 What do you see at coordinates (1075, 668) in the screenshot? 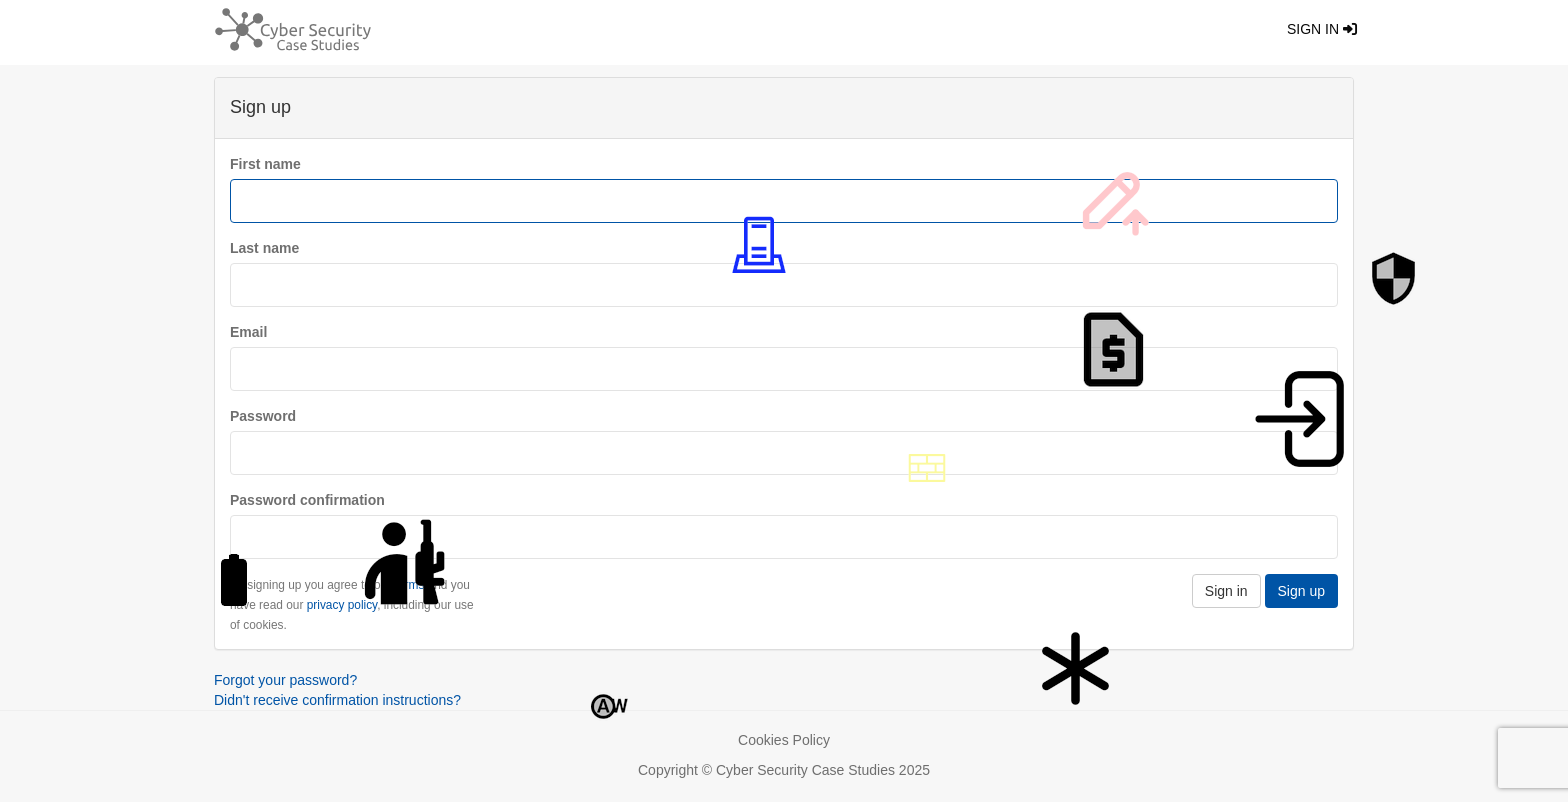
I see `indicates a required field in a form` at bounding box center [1075, 668].